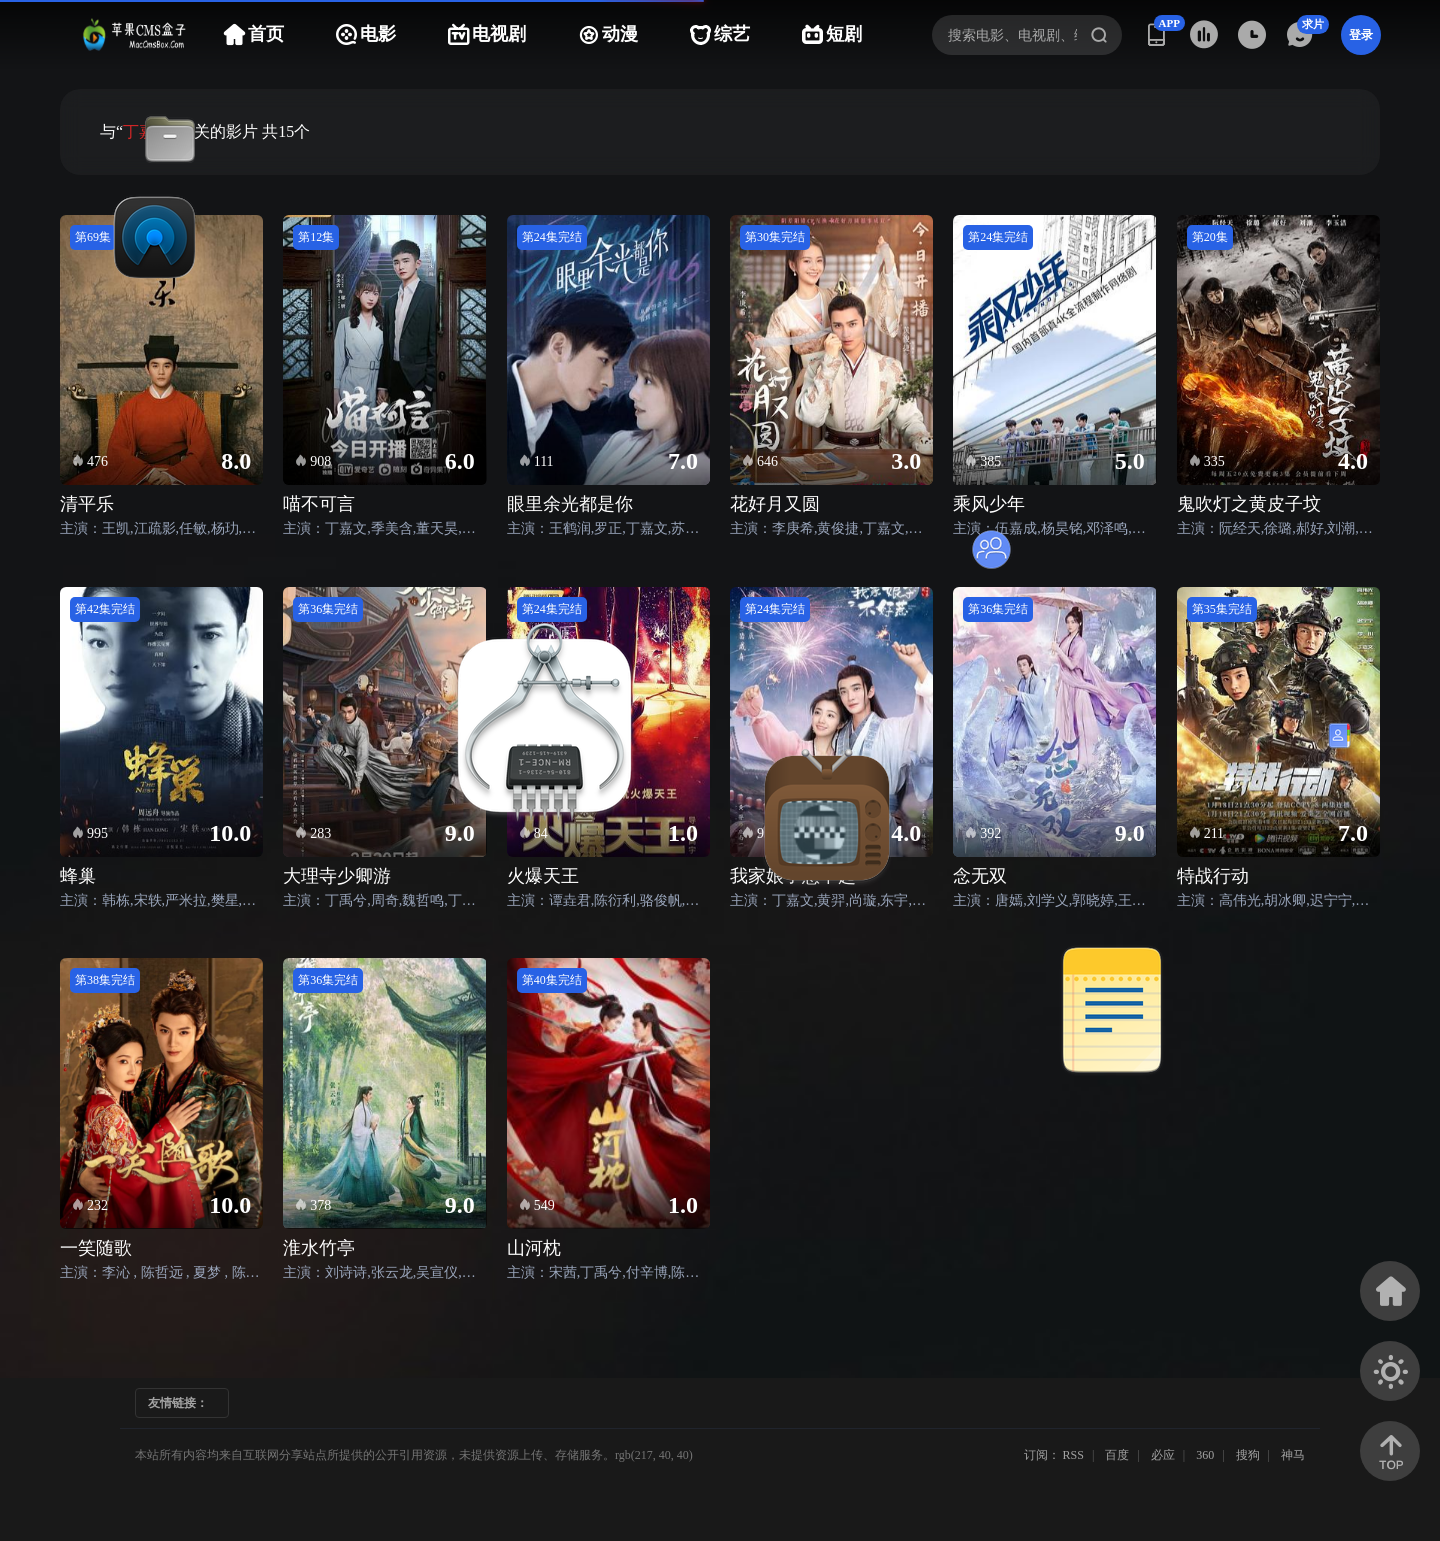 This screenshot has height=1541, width=1440. I want to click on open Televido app, so click(827, 818).